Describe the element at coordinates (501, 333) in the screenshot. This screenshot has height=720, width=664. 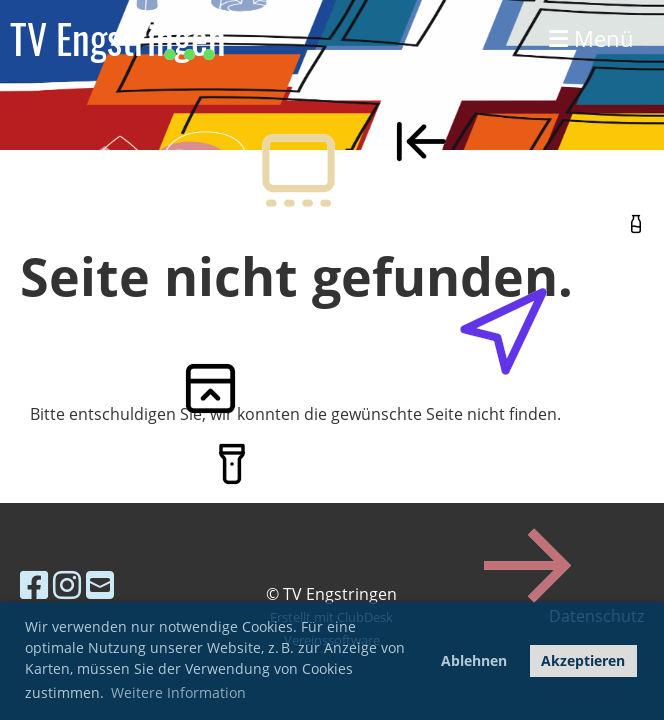
I see `navigate to current location` at that location.